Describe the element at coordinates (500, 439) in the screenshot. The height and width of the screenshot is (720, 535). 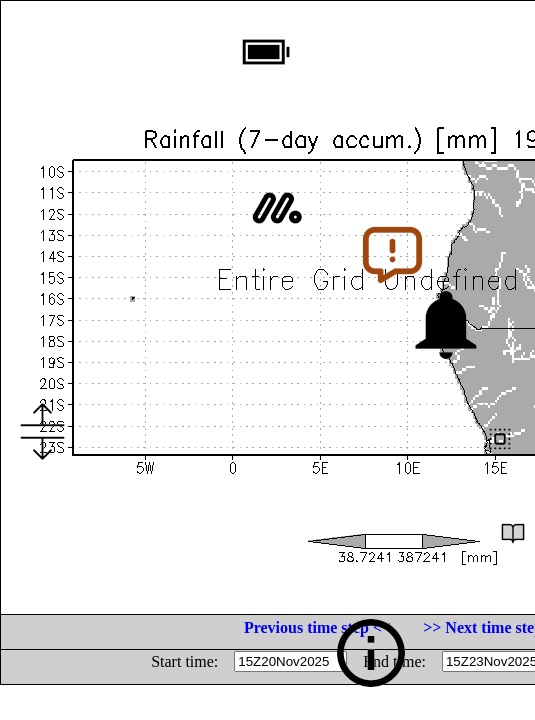
I see `select all items in the current view` at that location.